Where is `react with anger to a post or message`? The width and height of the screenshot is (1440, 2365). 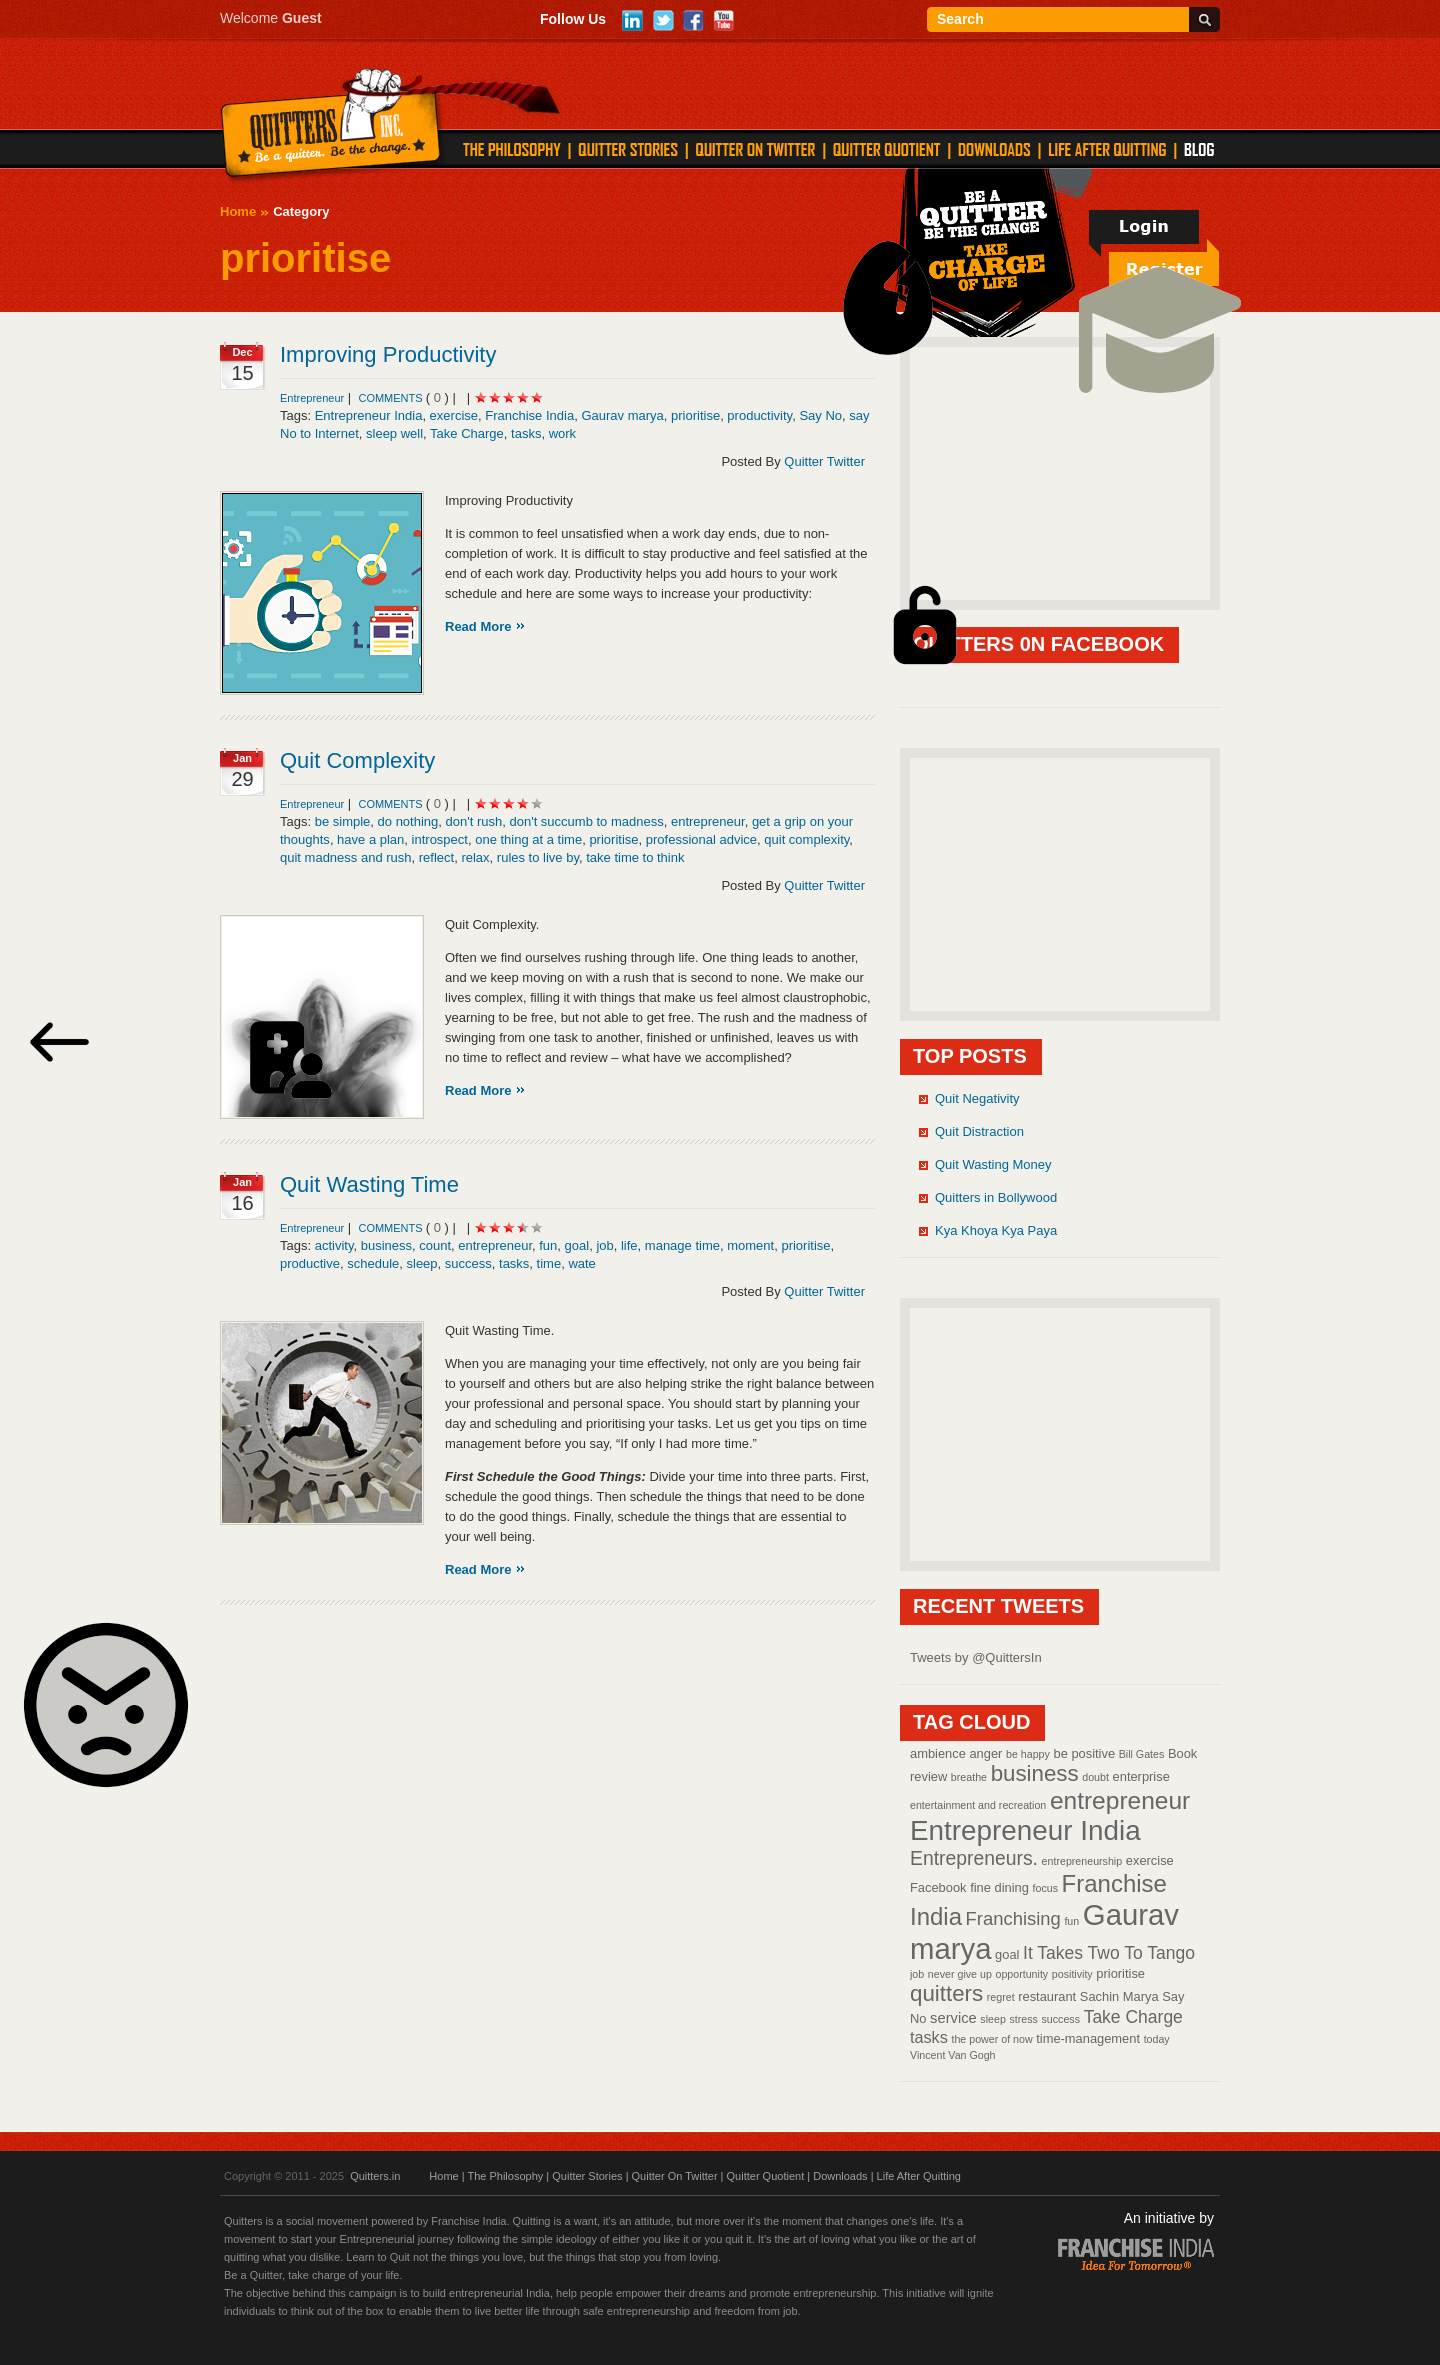 react with anger to a post or message is located at coordinates (106, 1705).